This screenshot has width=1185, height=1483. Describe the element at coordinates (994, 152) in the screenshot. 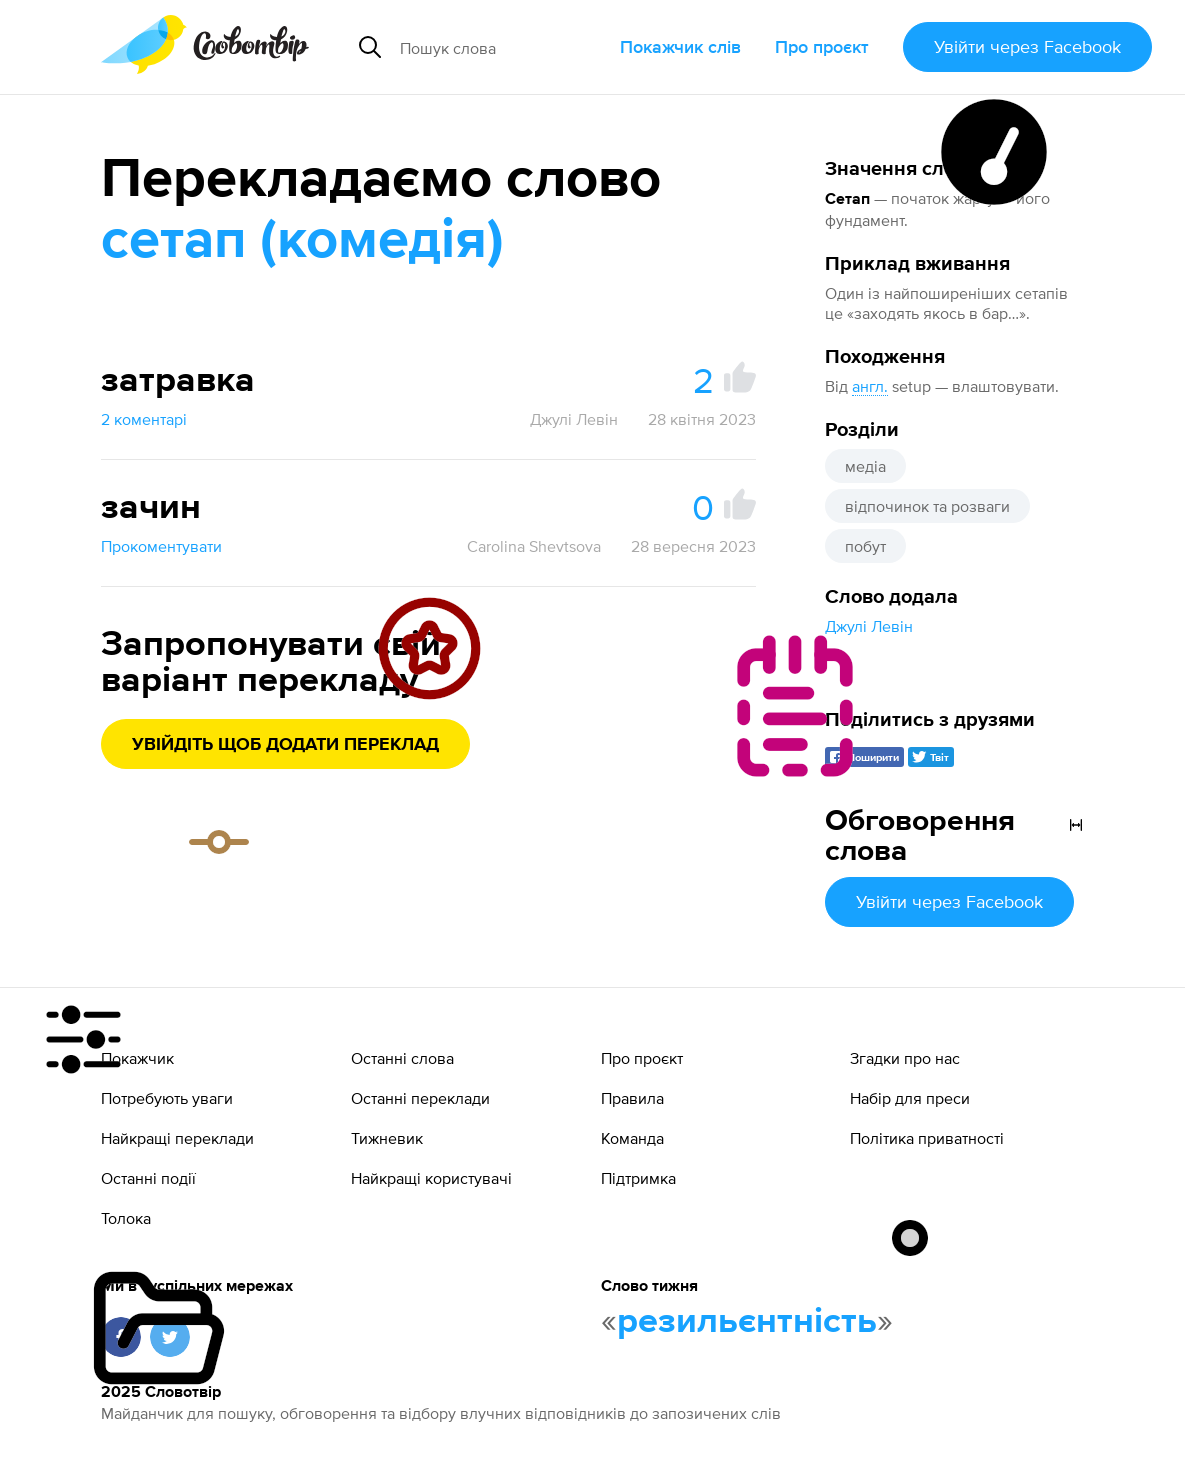

I see `view performance or speed metrics` at that location.